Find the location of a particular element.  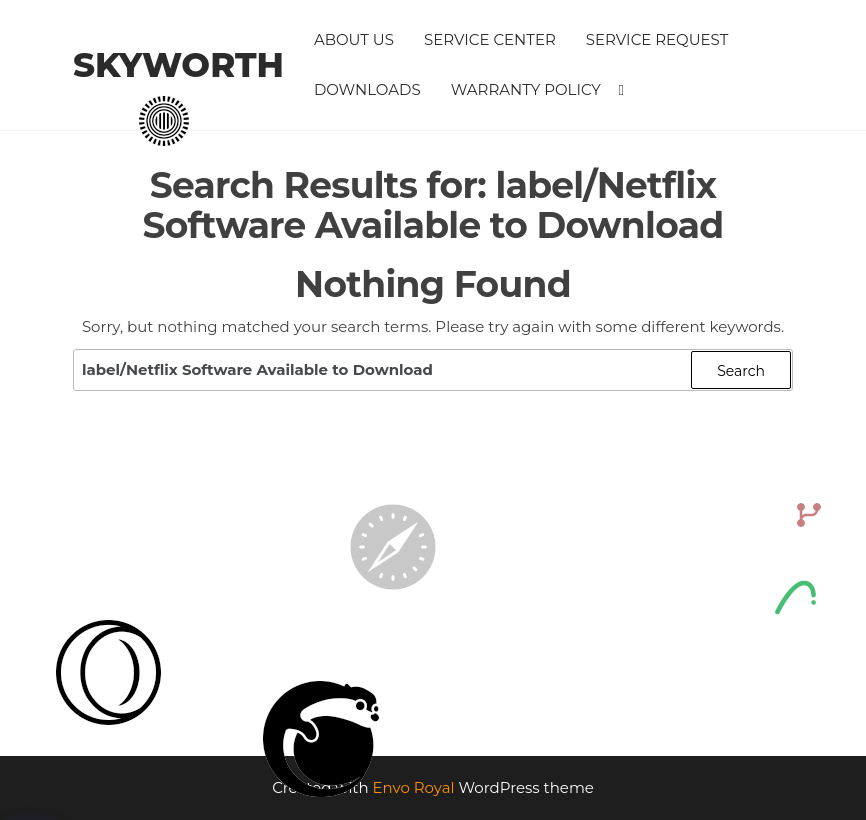

open archicad application is located at coordinates (795, 597).